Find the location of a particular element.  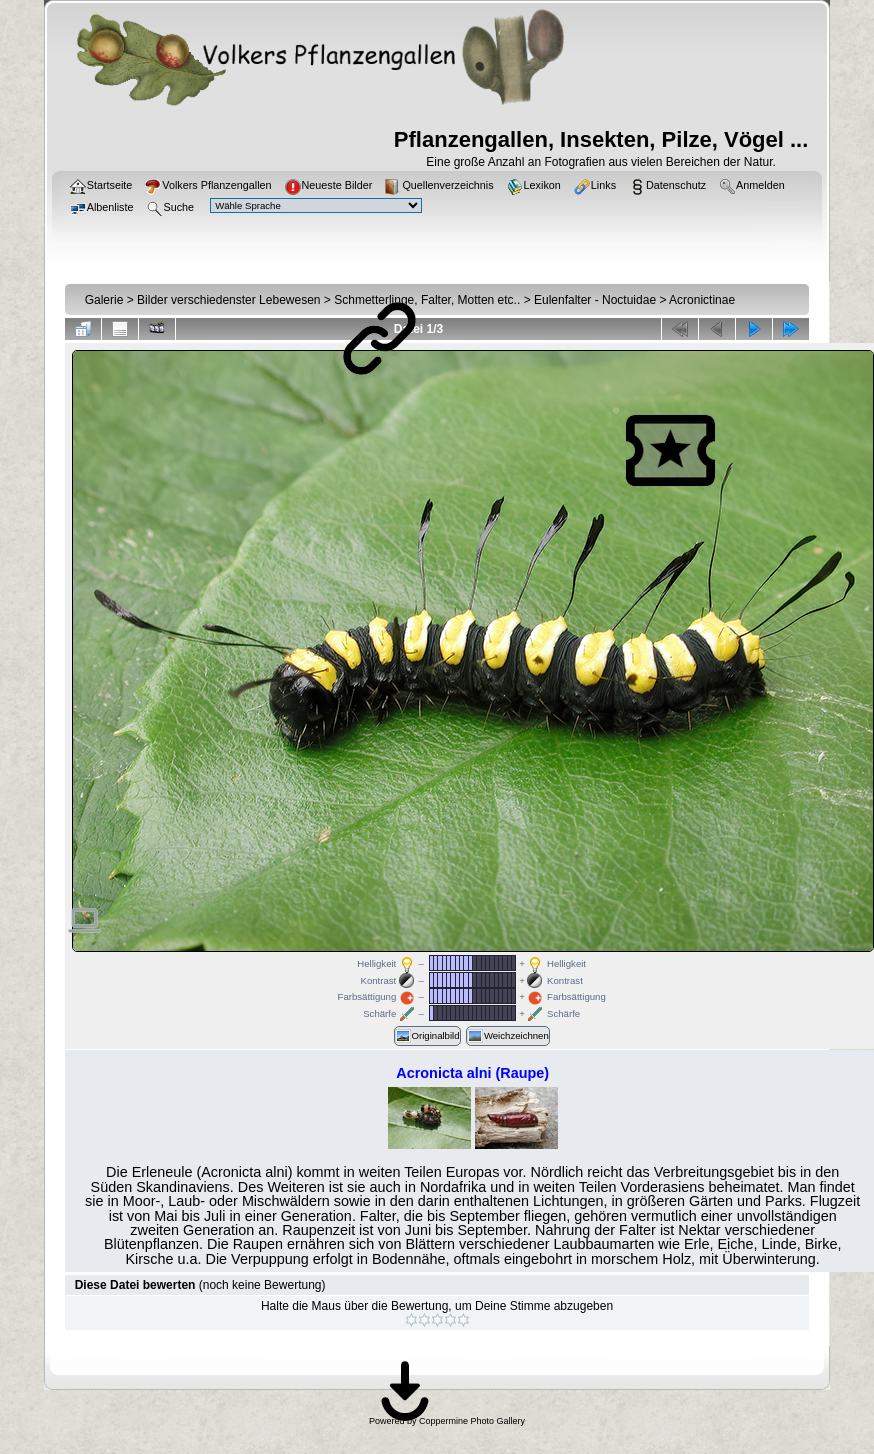

view local events or entertainment is located at coordinates (670, 450).